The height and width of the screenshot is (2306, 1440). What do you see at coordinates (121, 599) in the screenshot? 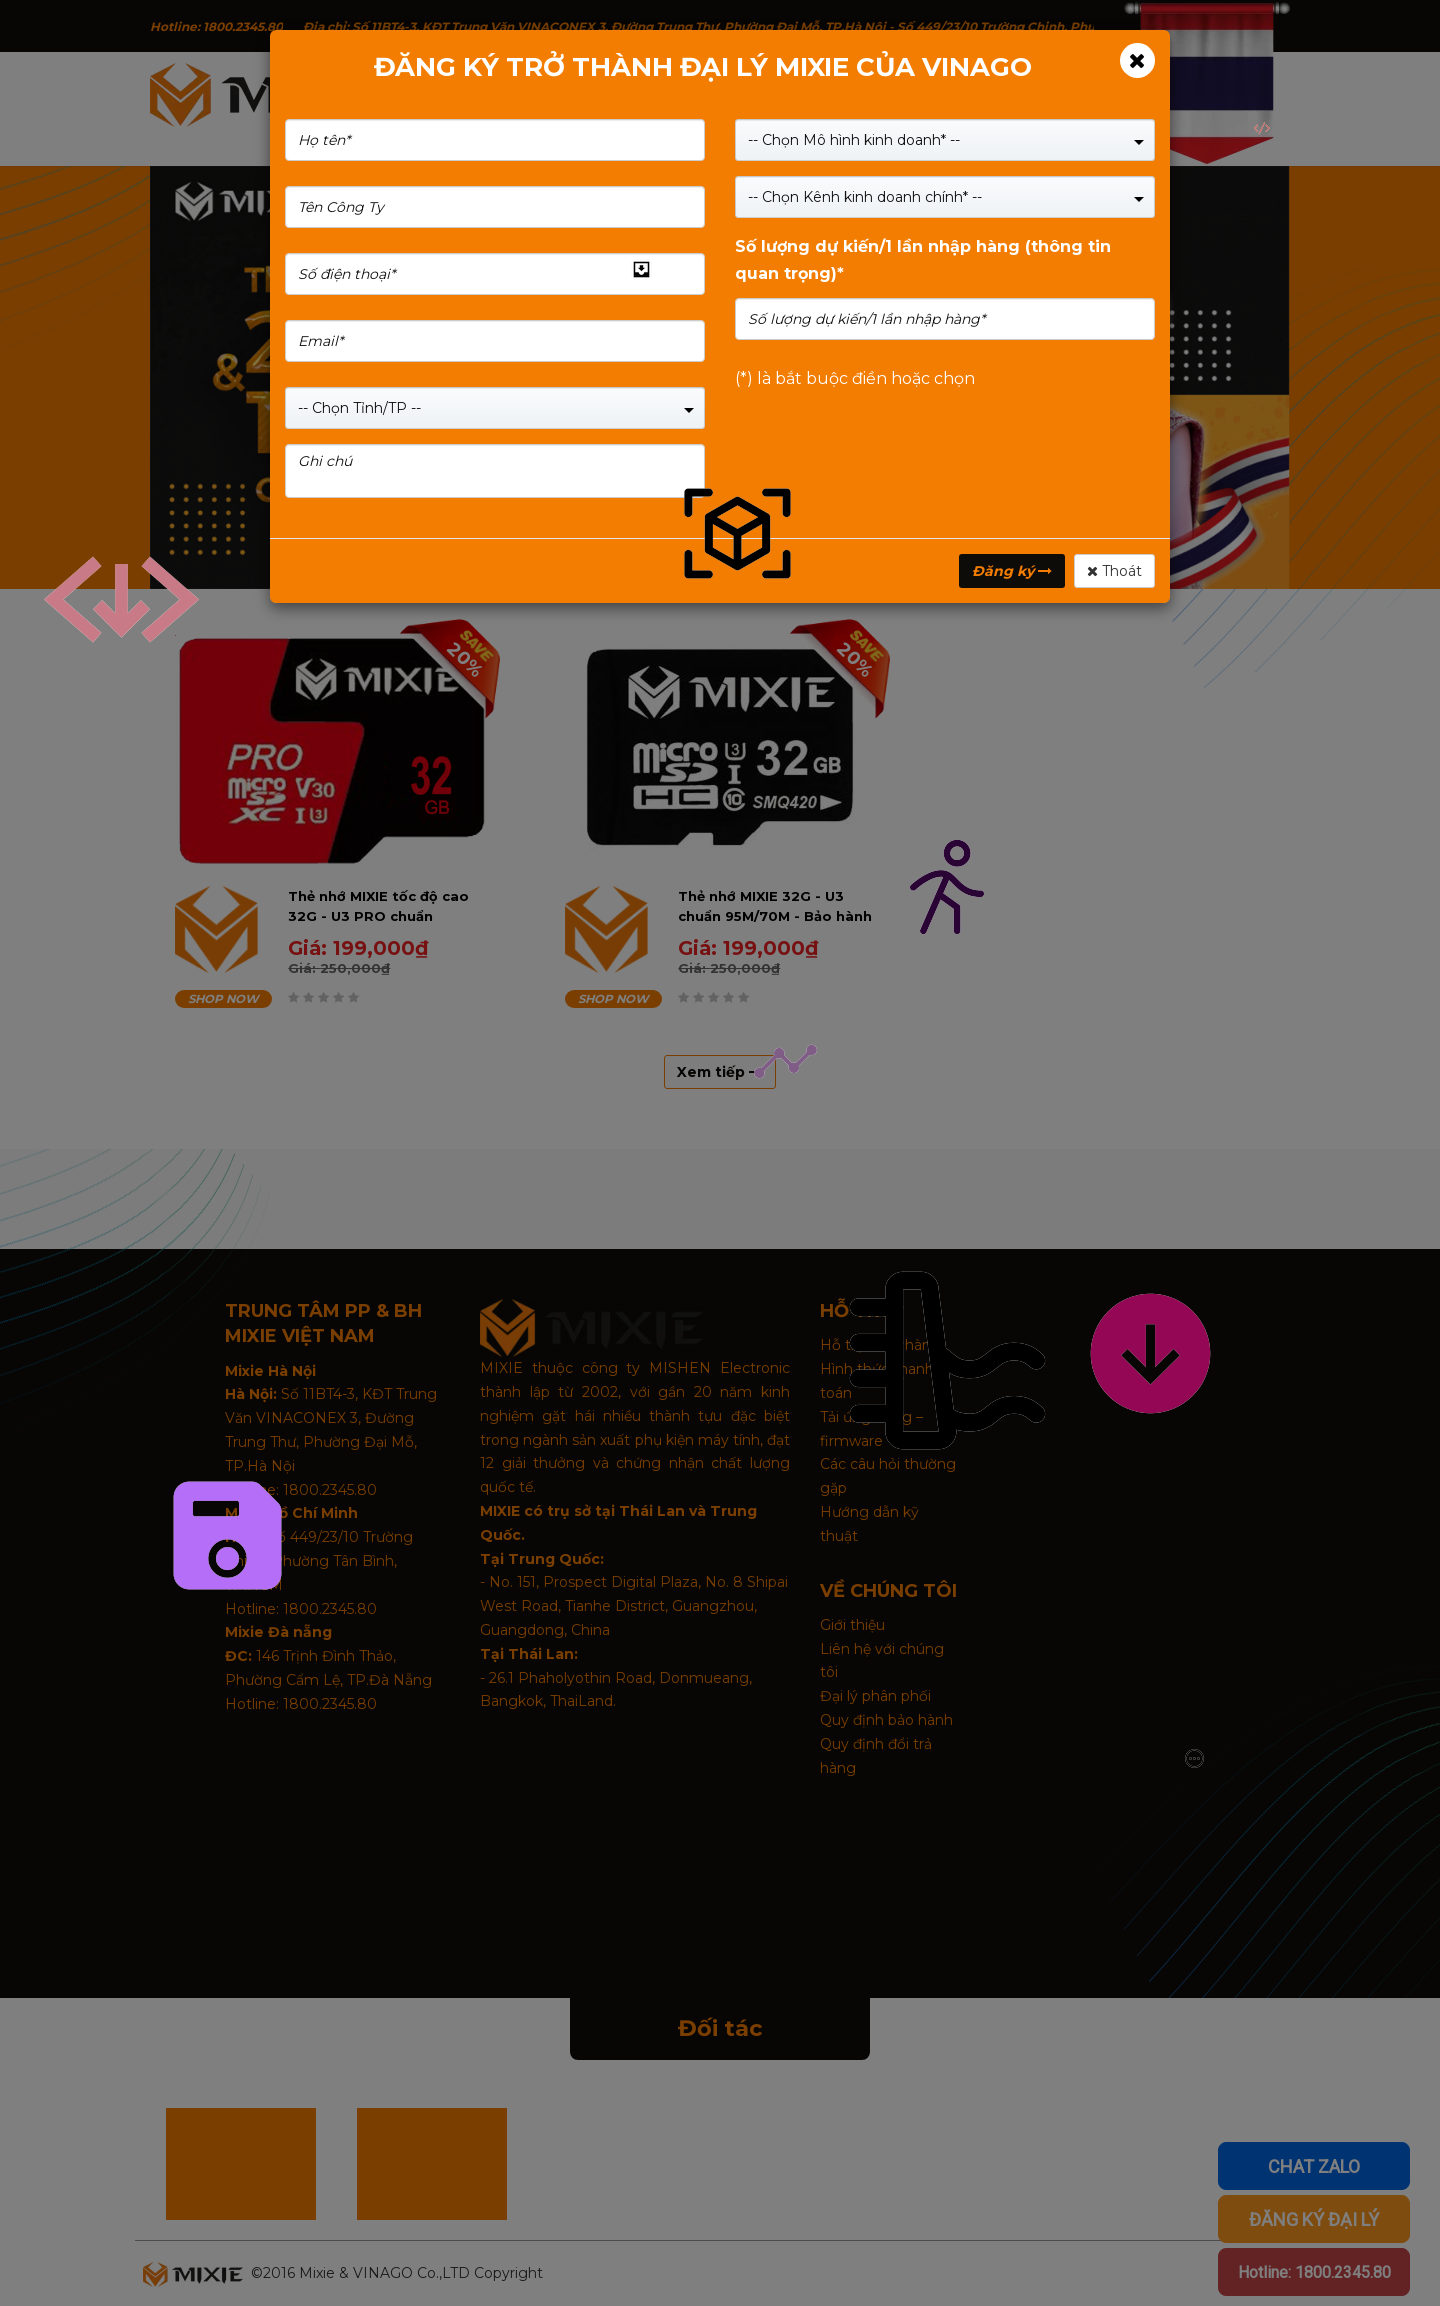
I see `download source code or script files` at bounding box center [121, 599].